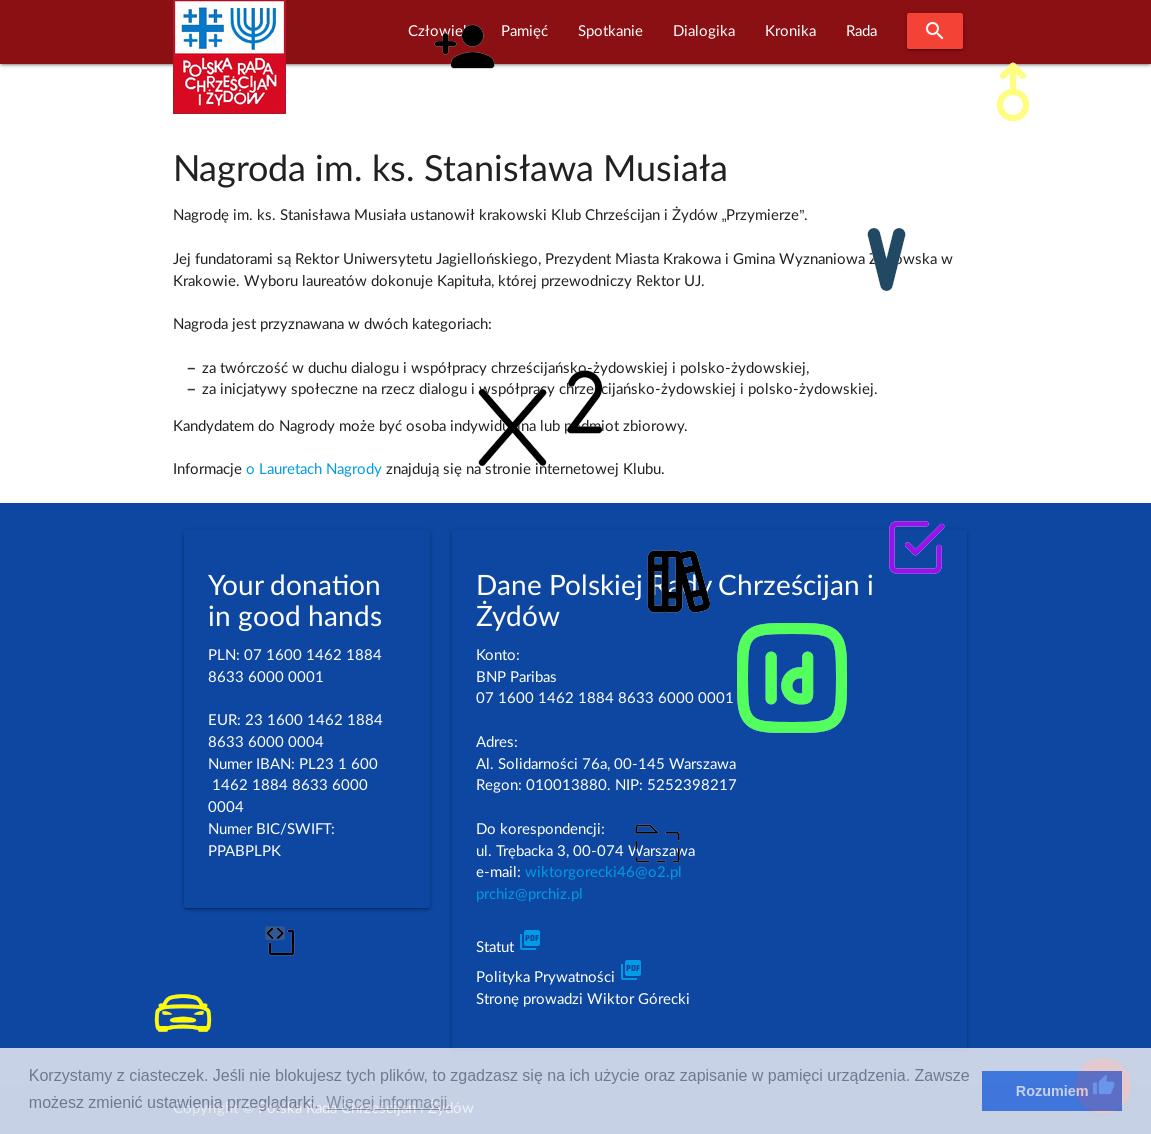 The height and width of the screenshot is (1134, 1151). I want to click on apply superscript formatting to selected text, so click(533, 420).